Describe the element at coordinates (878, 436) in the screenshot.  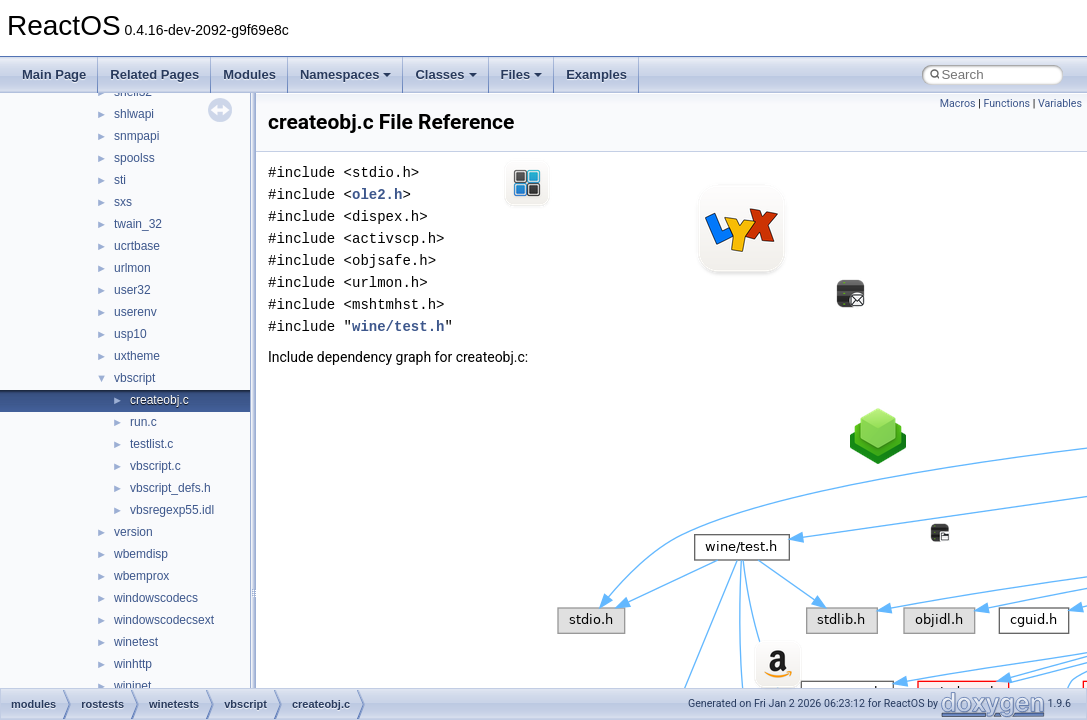
I see `open the visualize app` at that location.